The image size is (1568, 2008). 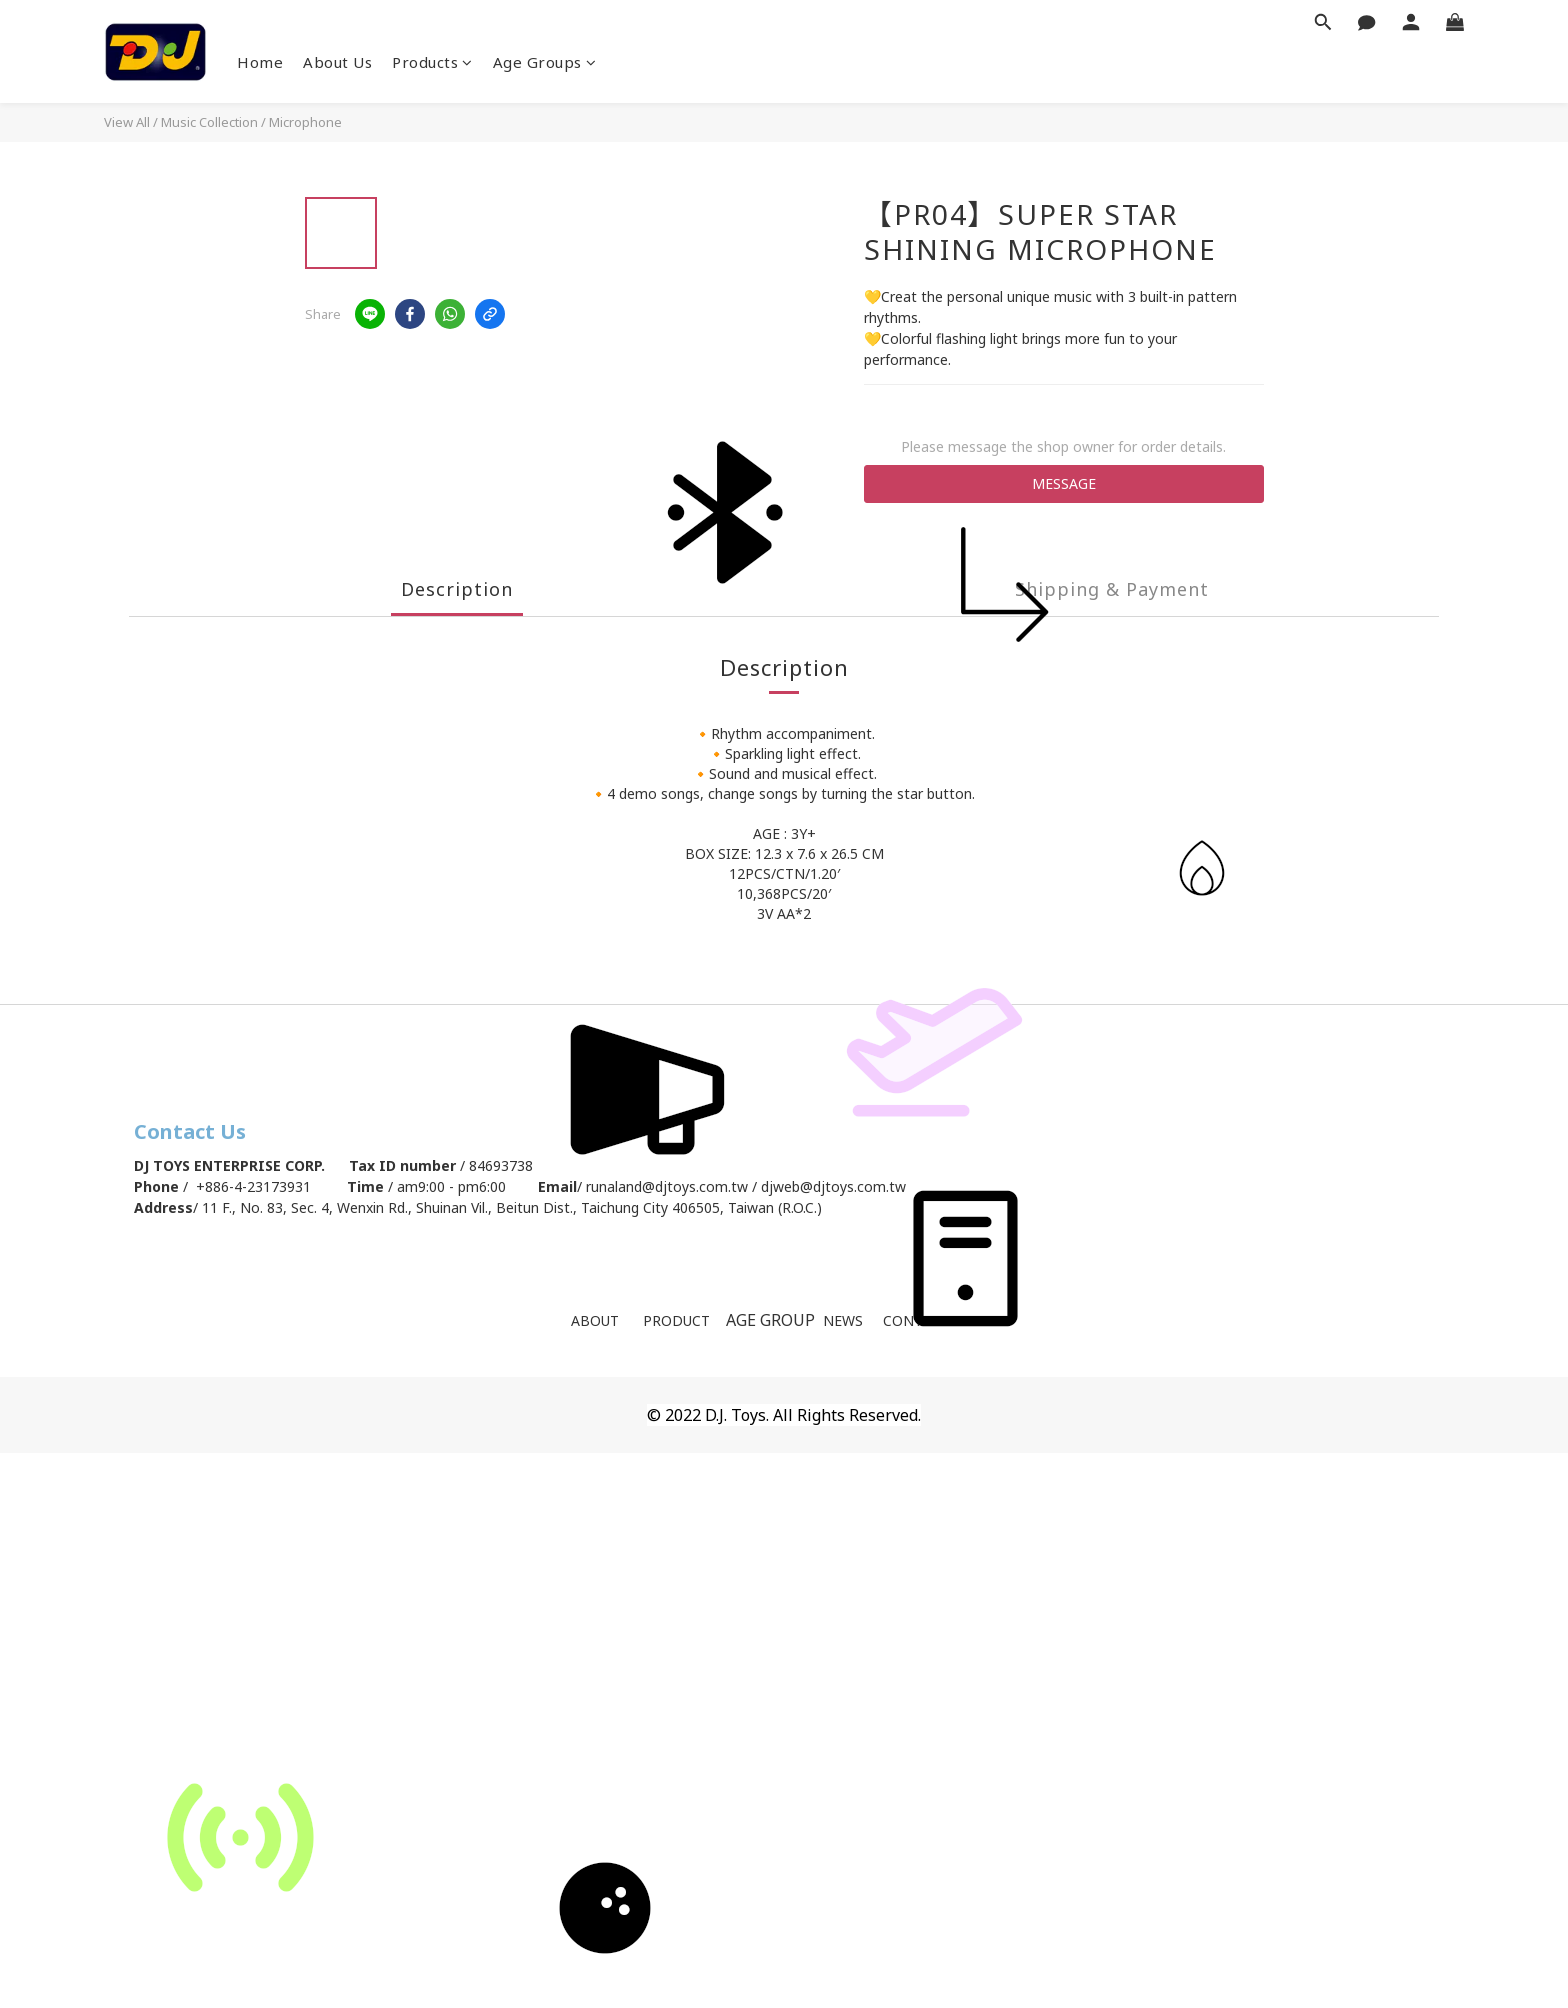 What do you see at coordinates (605, 1908) in the screenshot?
I see `access bowling or sports games` at bounding box center [605, 1908].